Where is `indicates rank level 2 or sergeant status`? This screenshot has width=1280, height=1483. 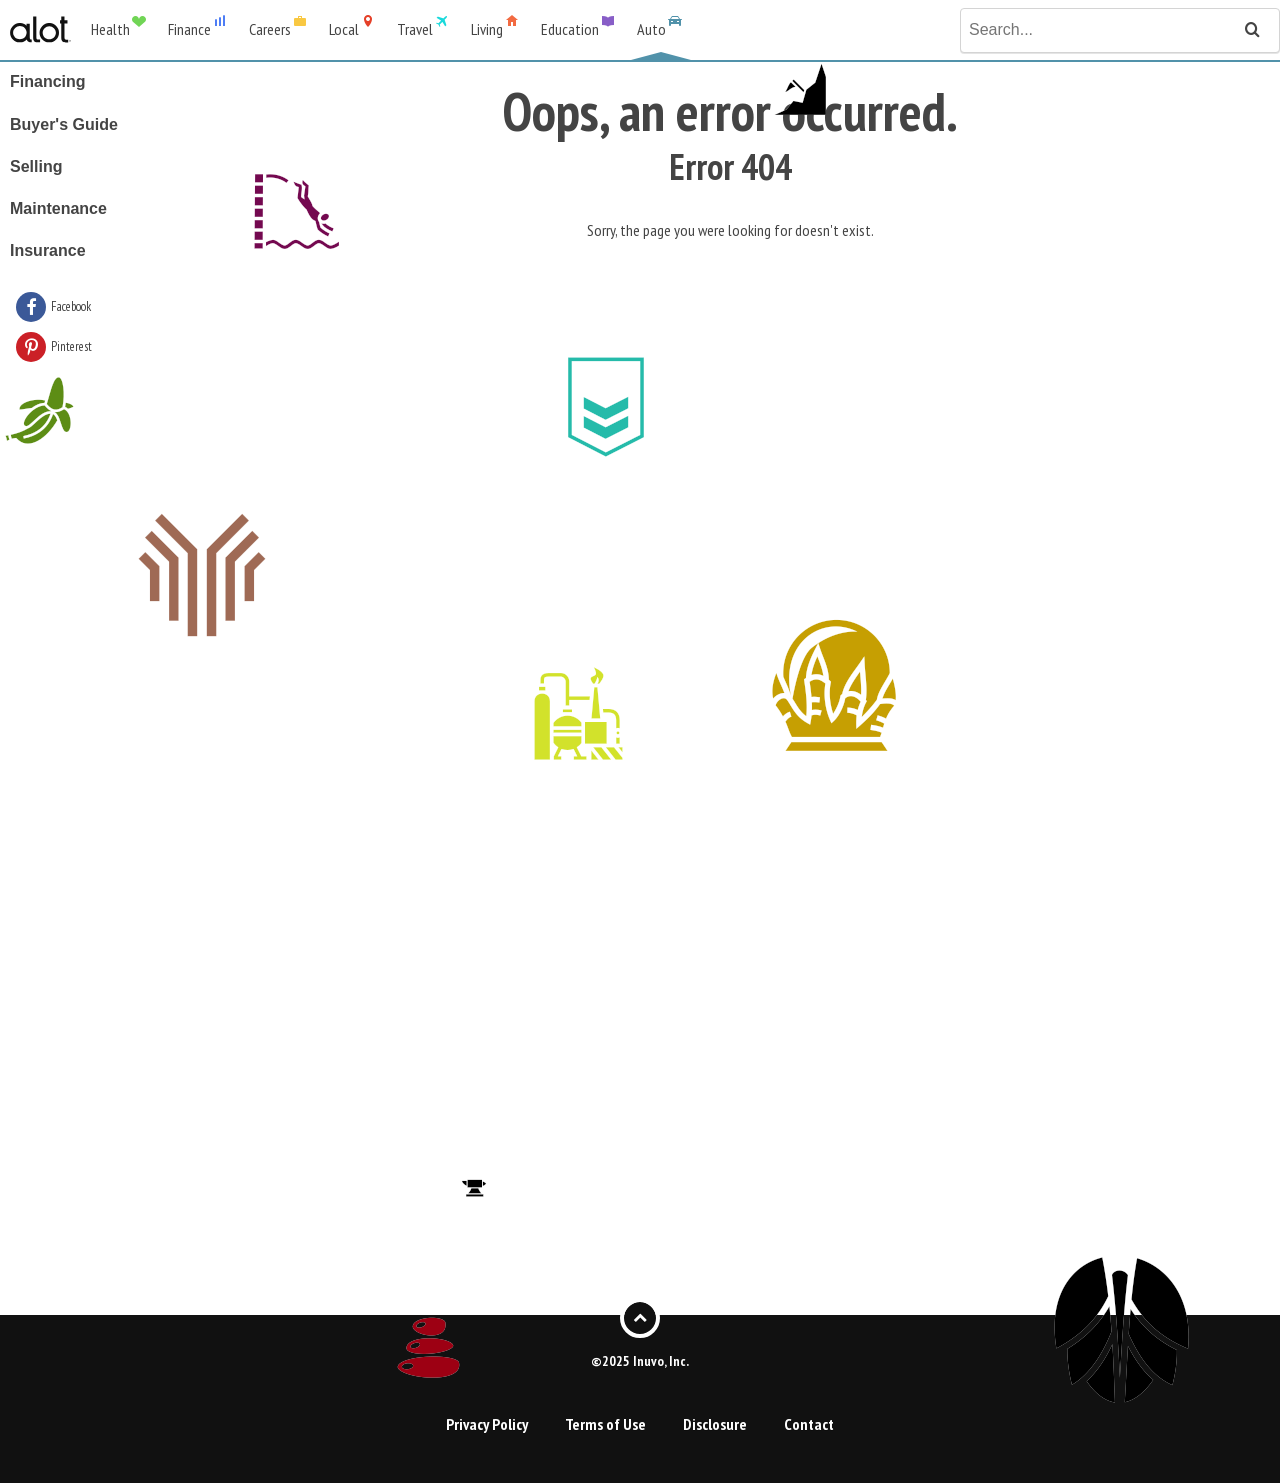 indicates rank level 2 or sergeant status is located at coordinates (606, 407).